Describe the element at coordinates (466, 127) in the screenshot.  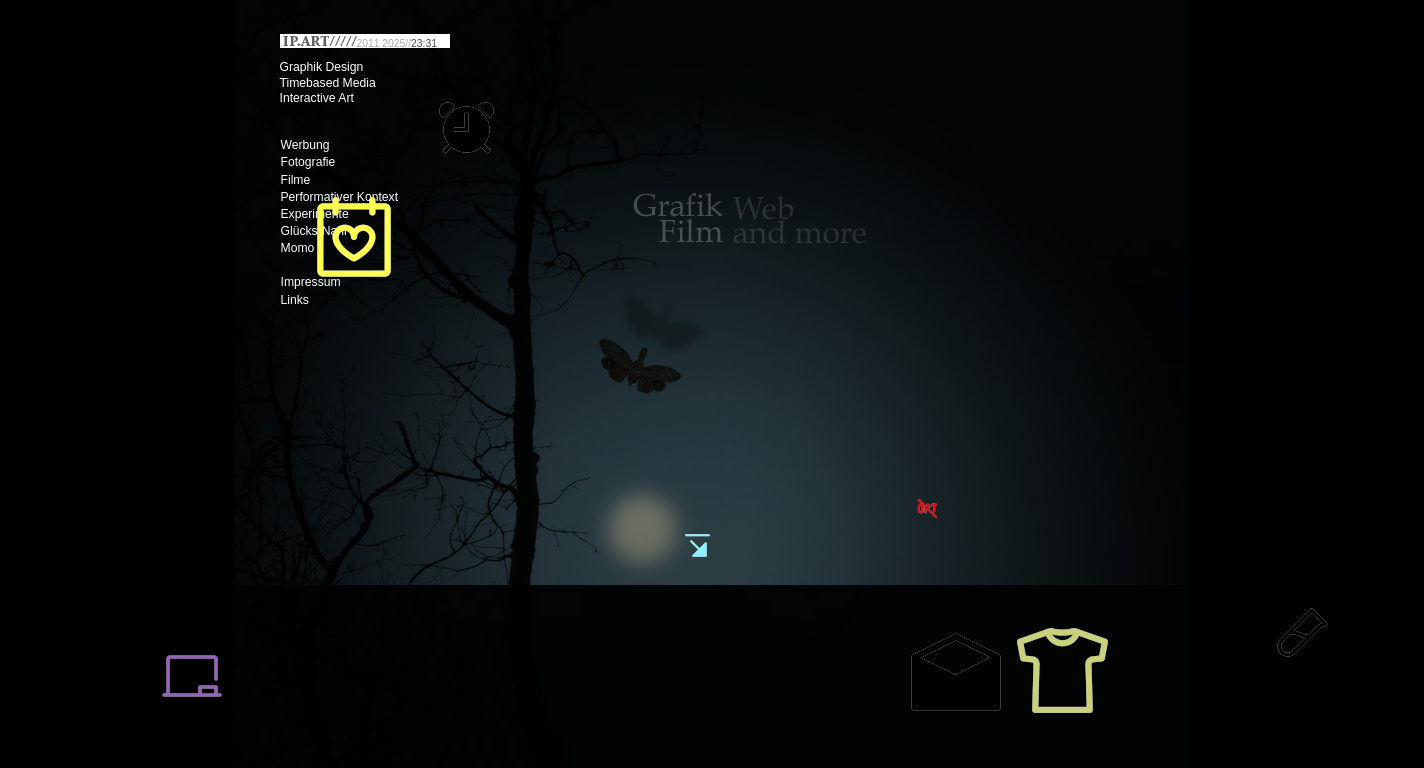
I see `set or manage alarms` at that location.